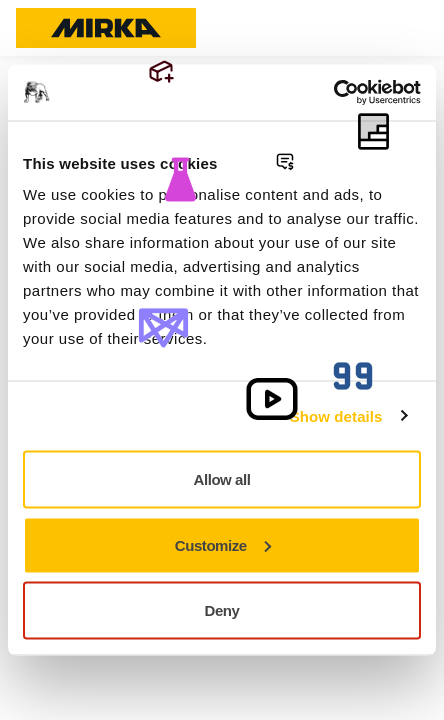  What do you see at coordinates (353, 376) in the screenshot?
I see `indicates 99 or more unread notifications` at bounding box center [353, 376].